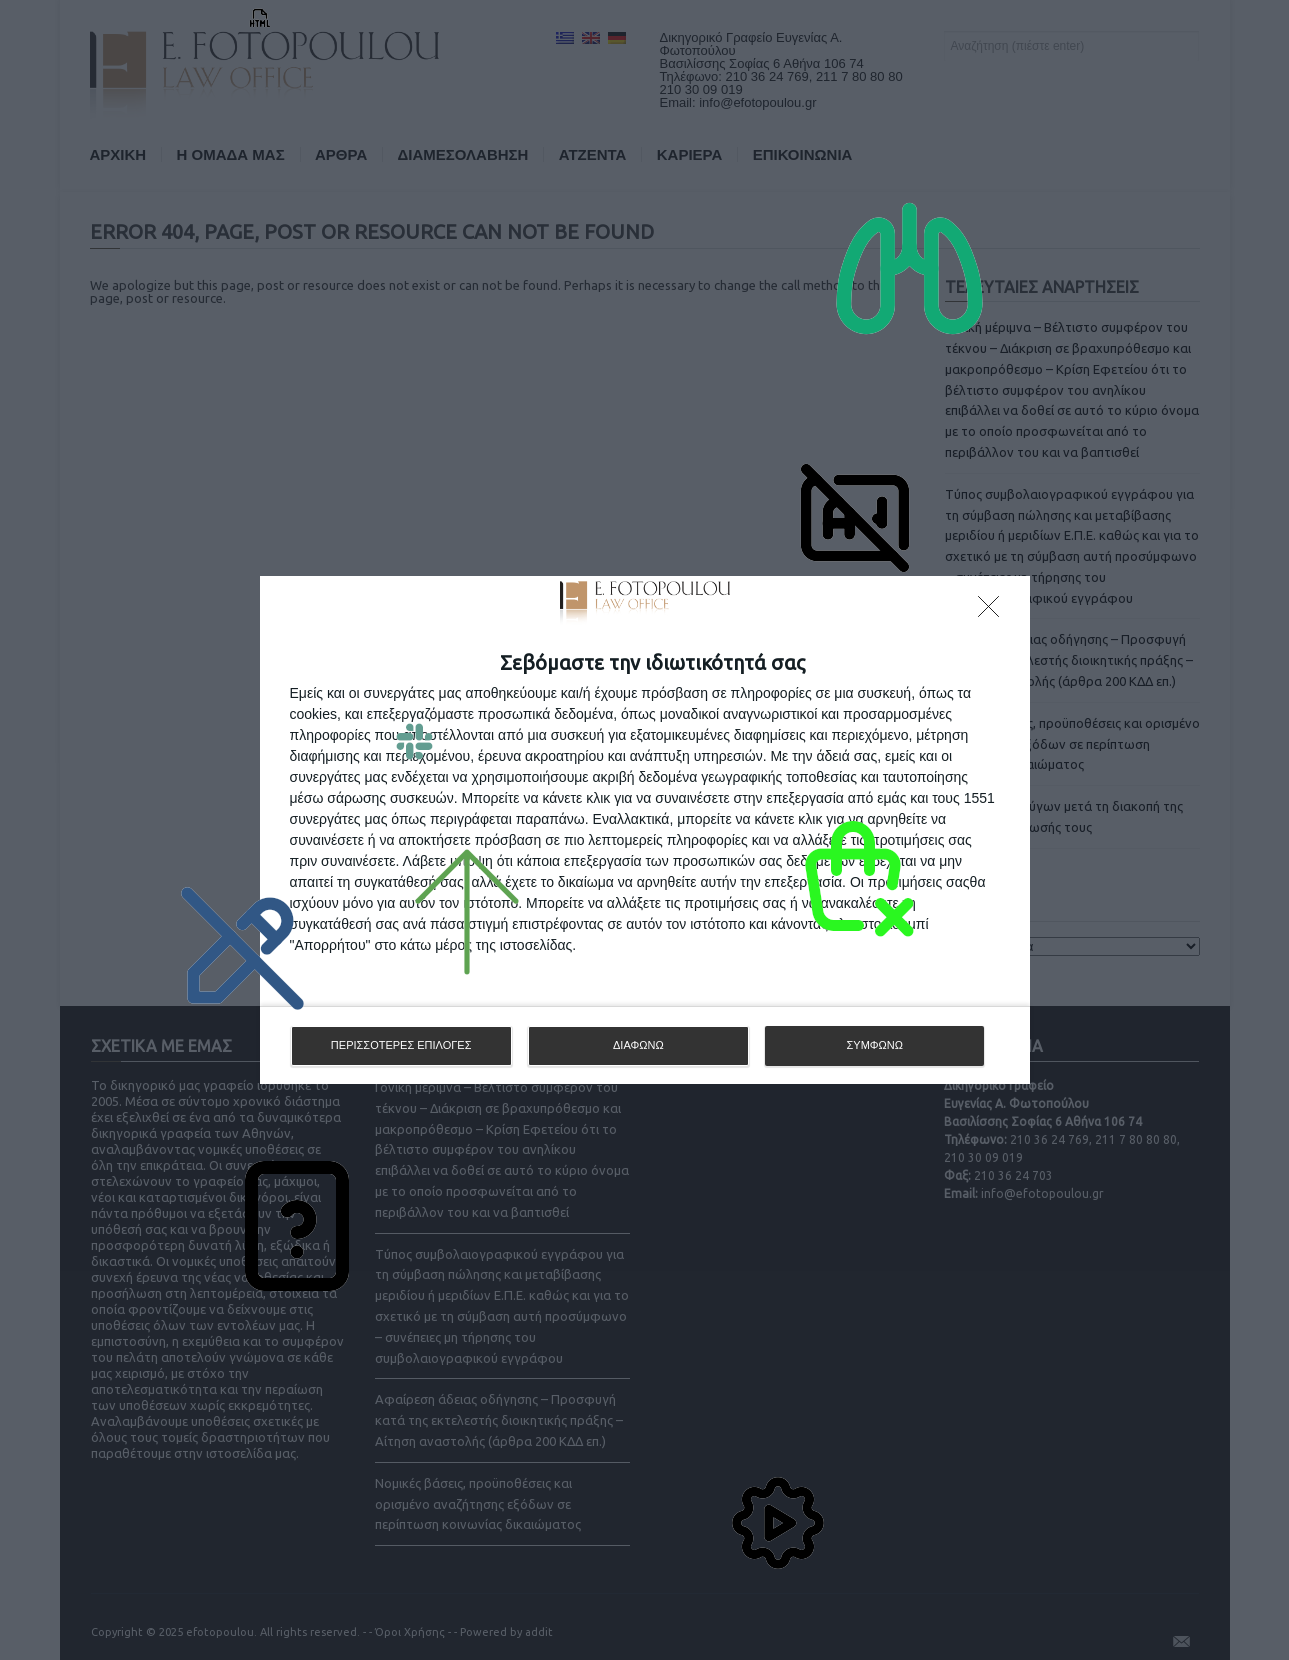  What do you see at coordinates (778, 1523) in the screenshot?
I see `configure automation settings` at bounding box center [778, 1523].